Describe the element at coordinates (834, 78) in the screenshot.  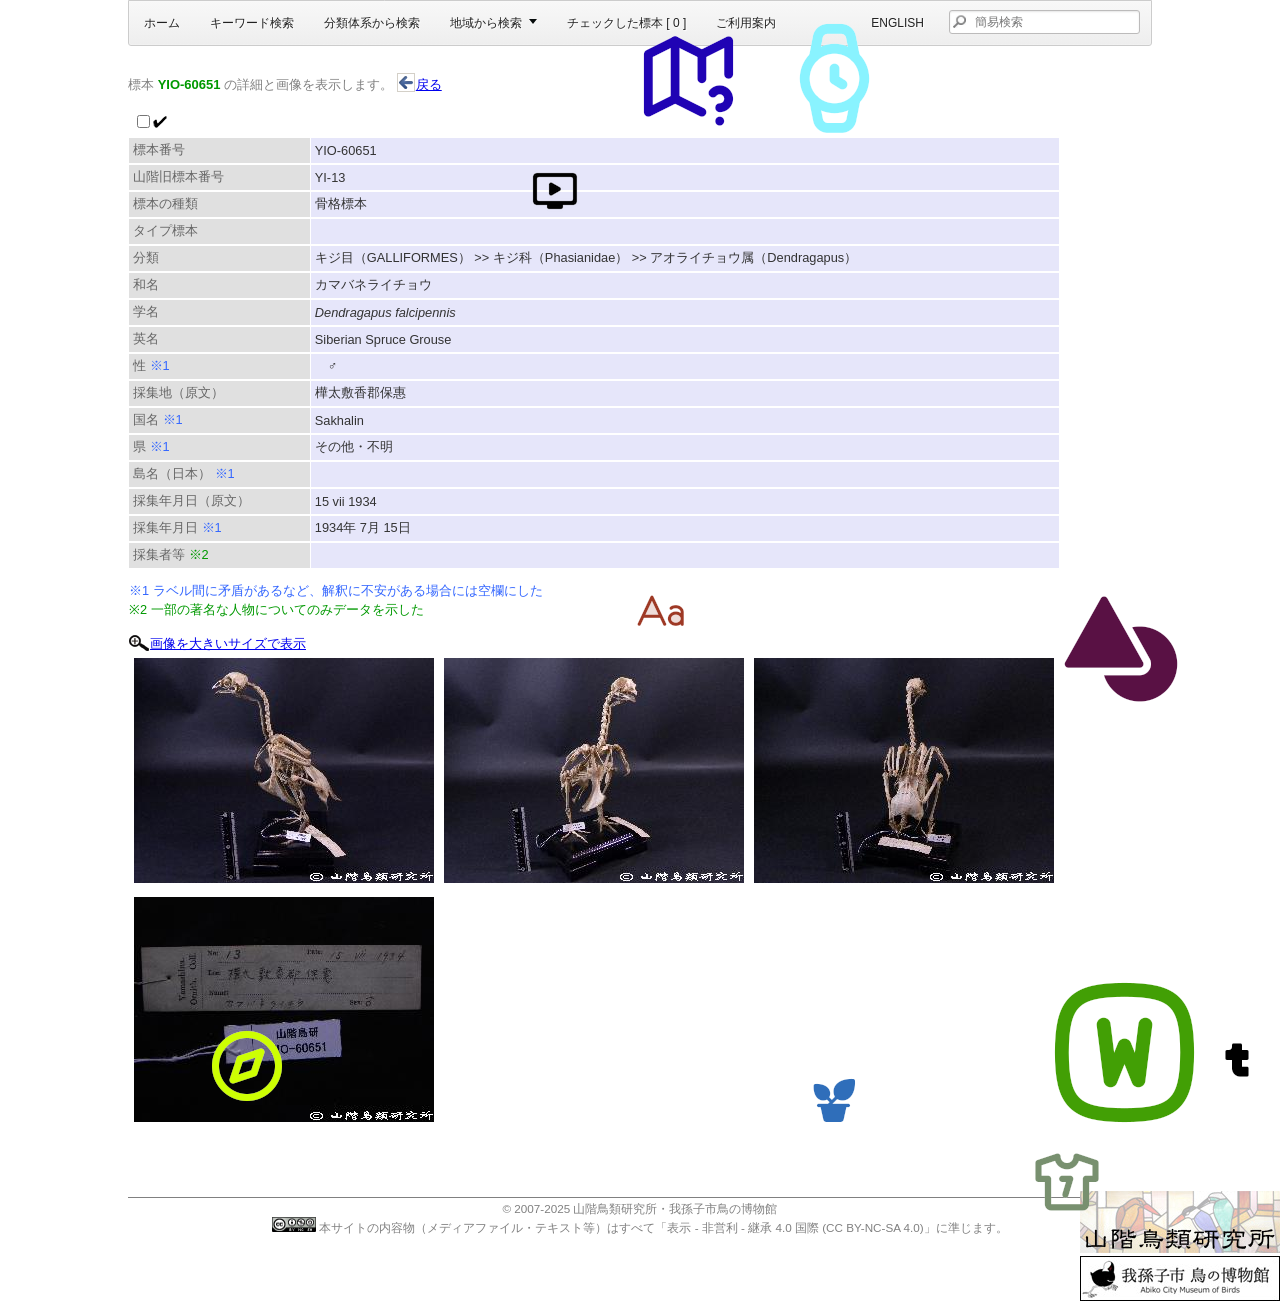
I see `view watch or wearable device settings` at that location.